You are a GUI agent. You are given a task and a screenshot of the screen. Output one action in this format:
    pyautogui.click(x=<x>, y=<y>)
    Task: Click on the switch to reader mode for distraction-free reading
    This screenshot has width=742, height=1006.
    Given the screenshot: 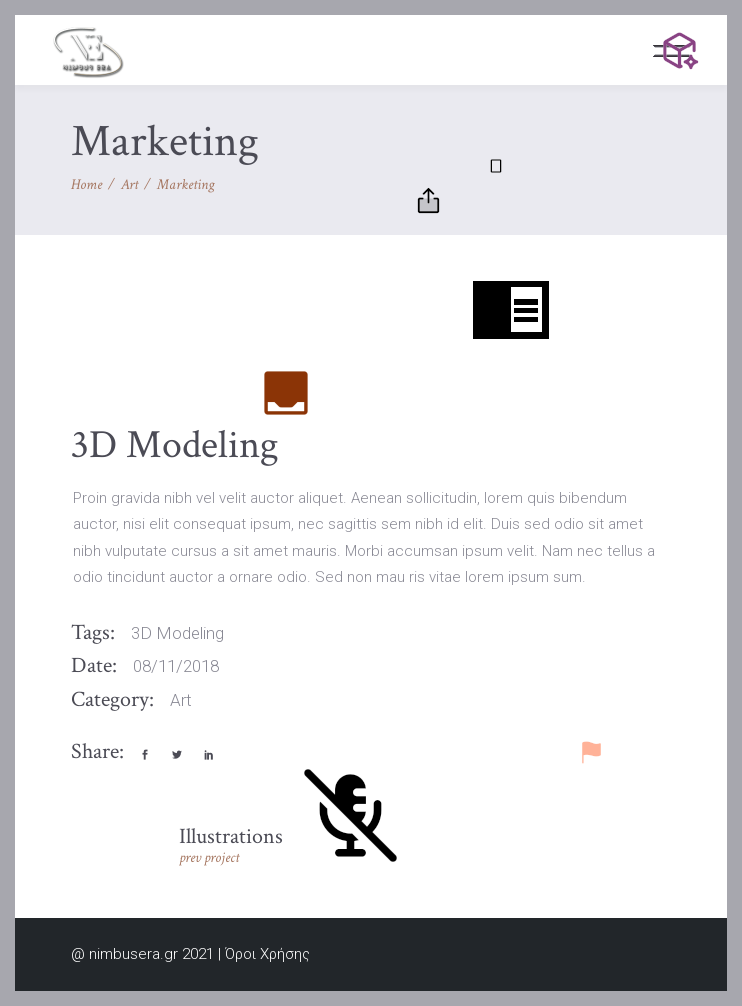 What is the action you would take?
    pyautogui.click(x=511, y=308)
    